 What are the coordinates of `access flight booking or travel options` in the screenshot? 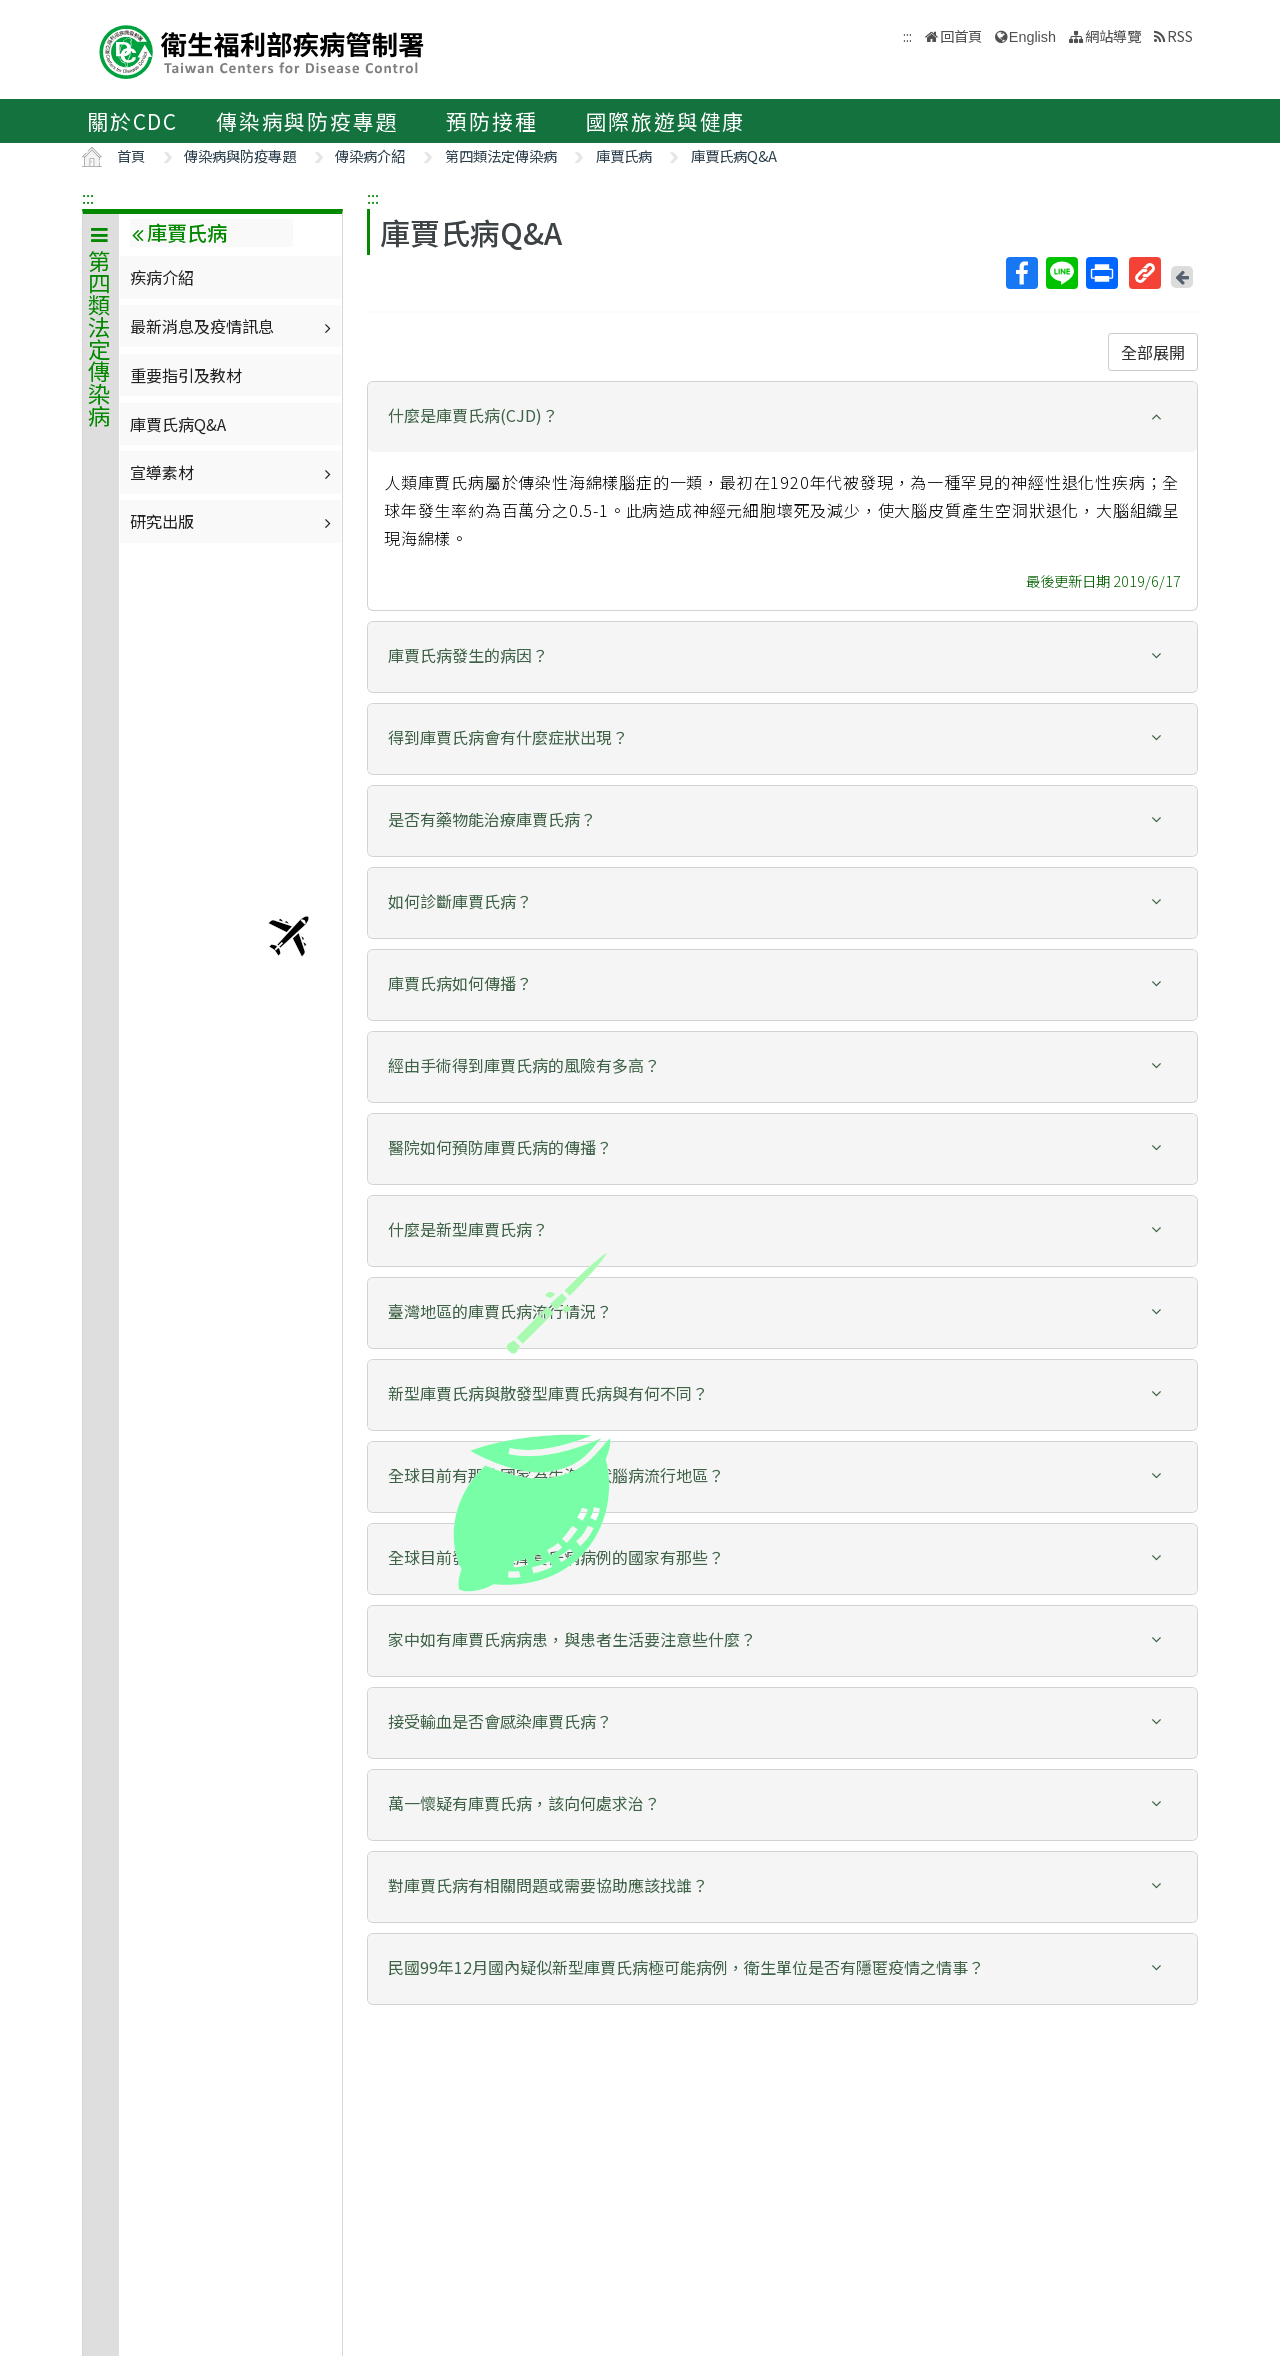 It's located at (288, 937).